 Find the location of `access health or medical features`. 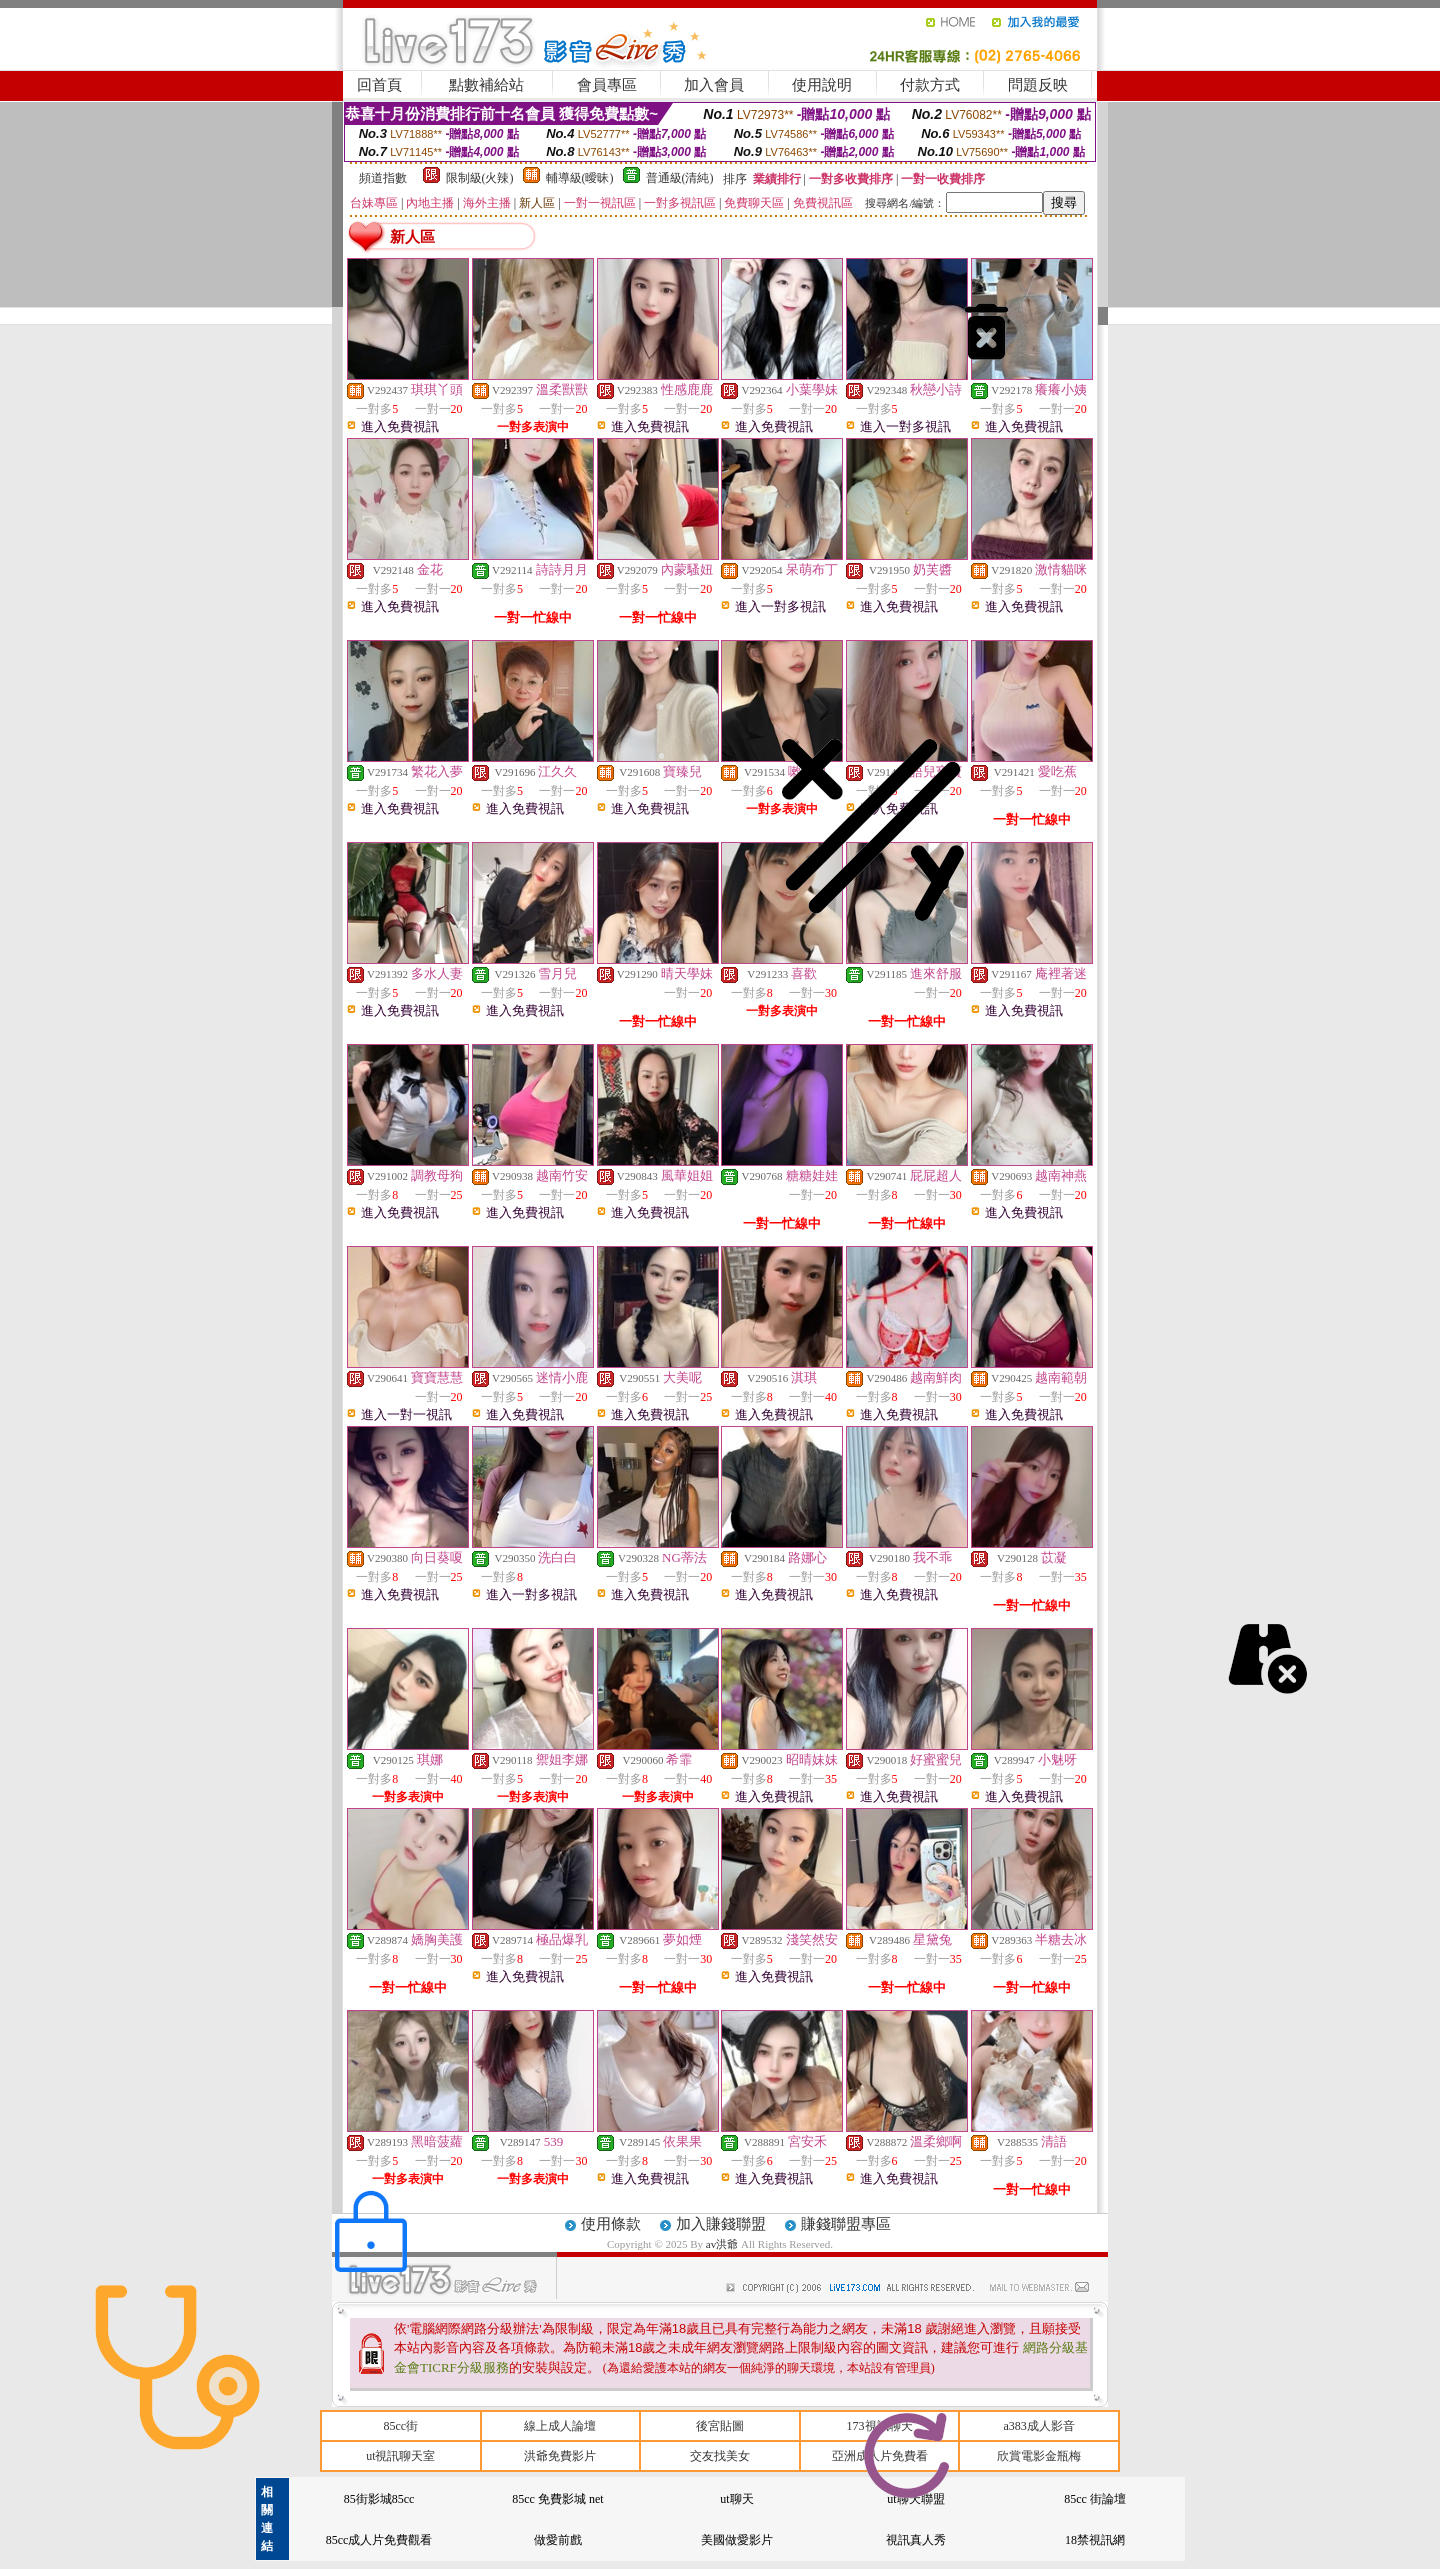

access health or medical features is located at coordinates (165, 2361).